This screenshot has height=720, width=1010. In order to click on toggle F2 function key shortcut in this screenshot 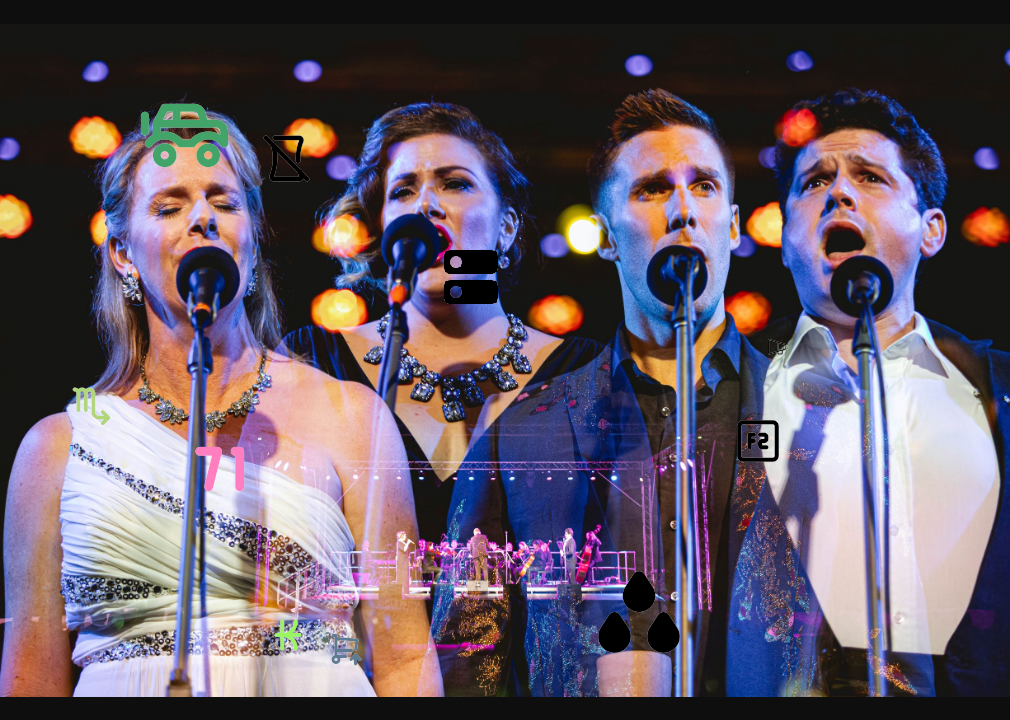, I will do `click(758, 441)`.